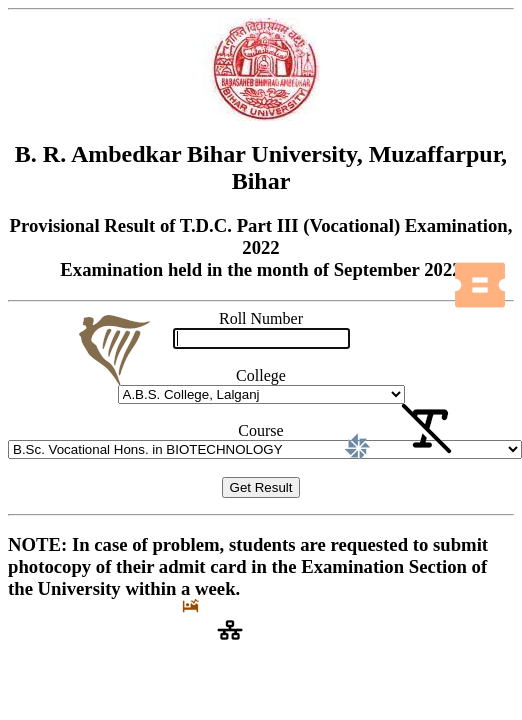  What do you see at coordinates (190, 606) in the screenshot?
I see `view patient procedures or medical records` at bounding box center [190, 606].